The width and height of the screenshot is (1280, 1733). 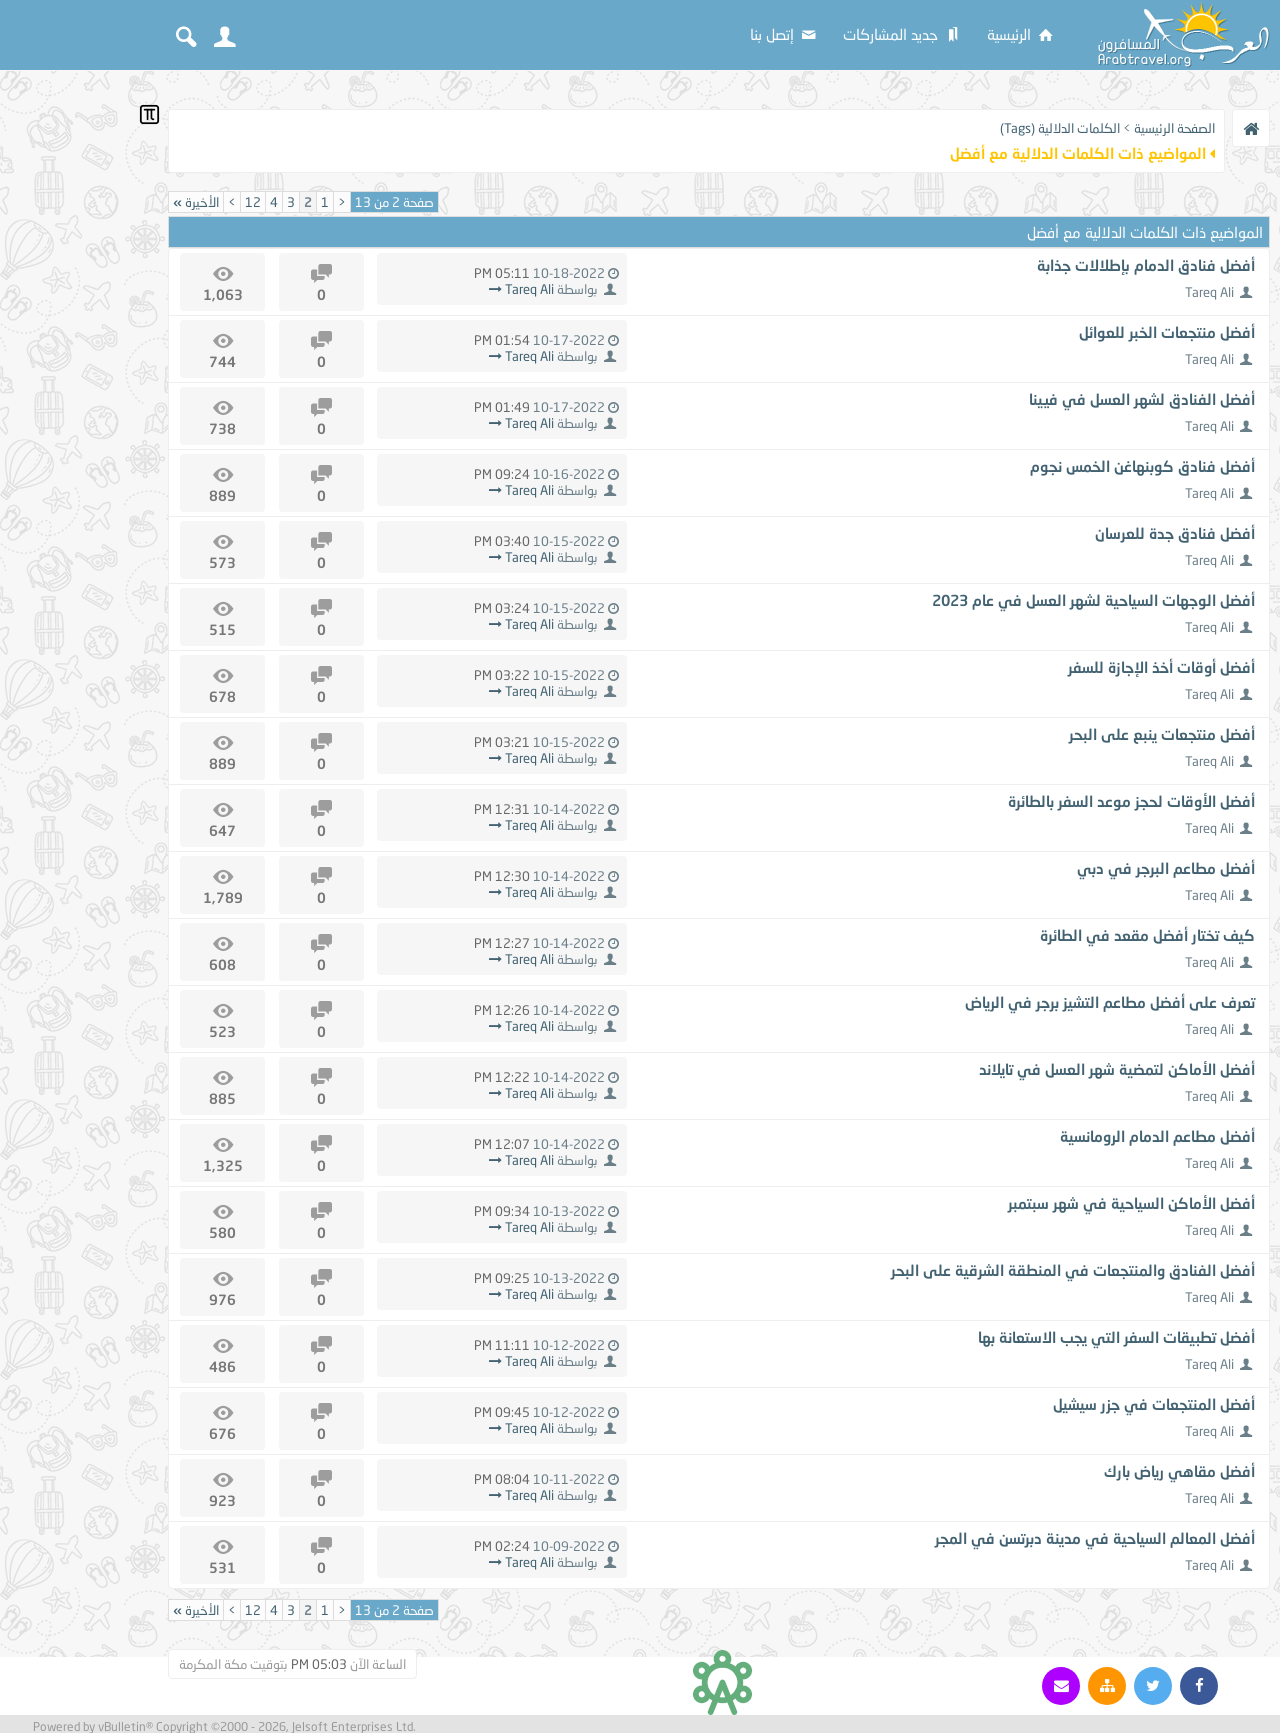 What do you see at coordinates (149, 114) in the screenshot?
I see `access mathematical constants or formulas` at bounding box center [149, 114].